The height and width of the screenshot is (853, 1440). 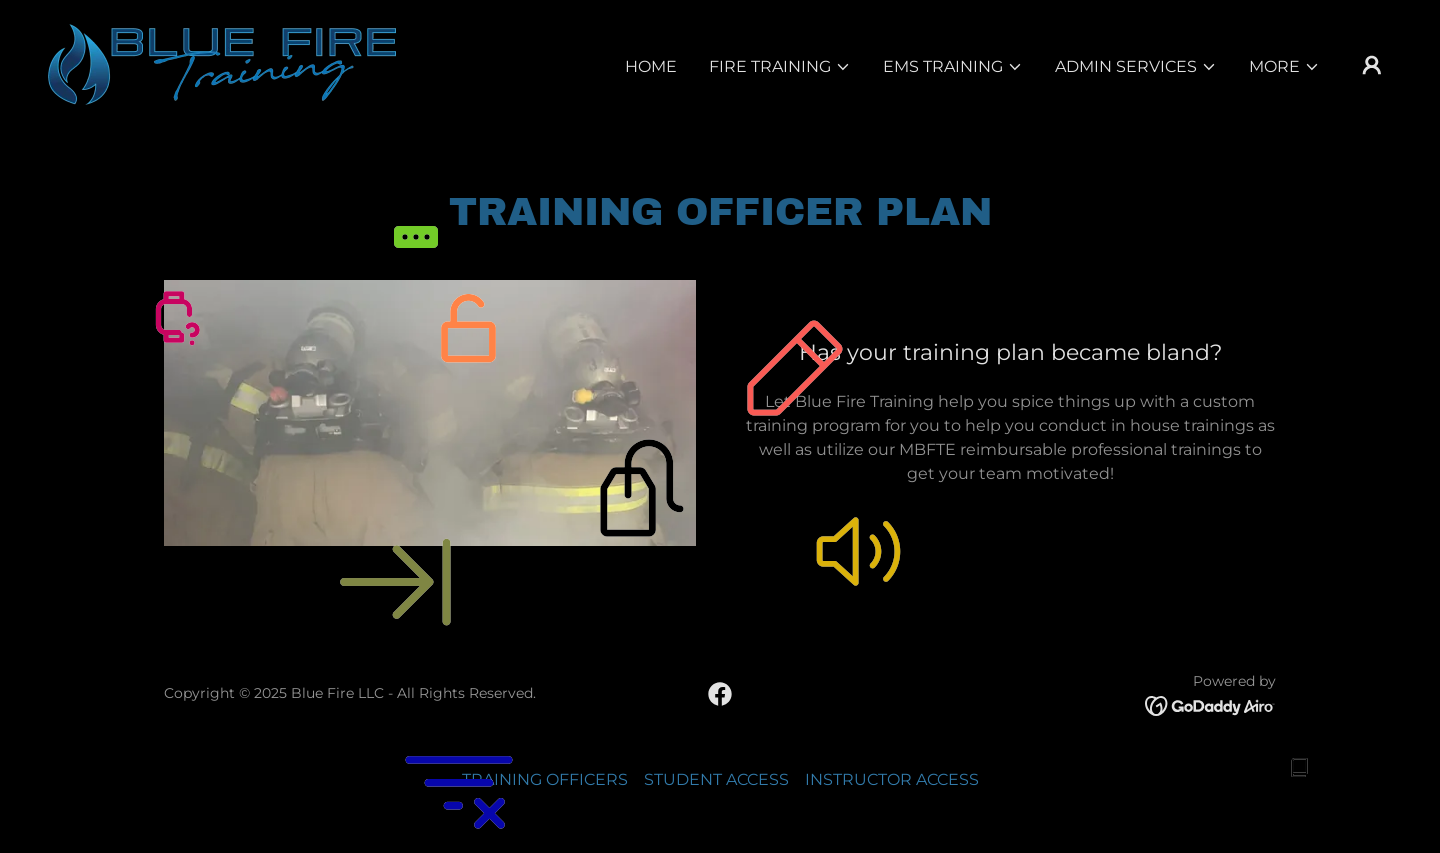 I want to click on smartwatch help or support, so click(x=174, y=317).